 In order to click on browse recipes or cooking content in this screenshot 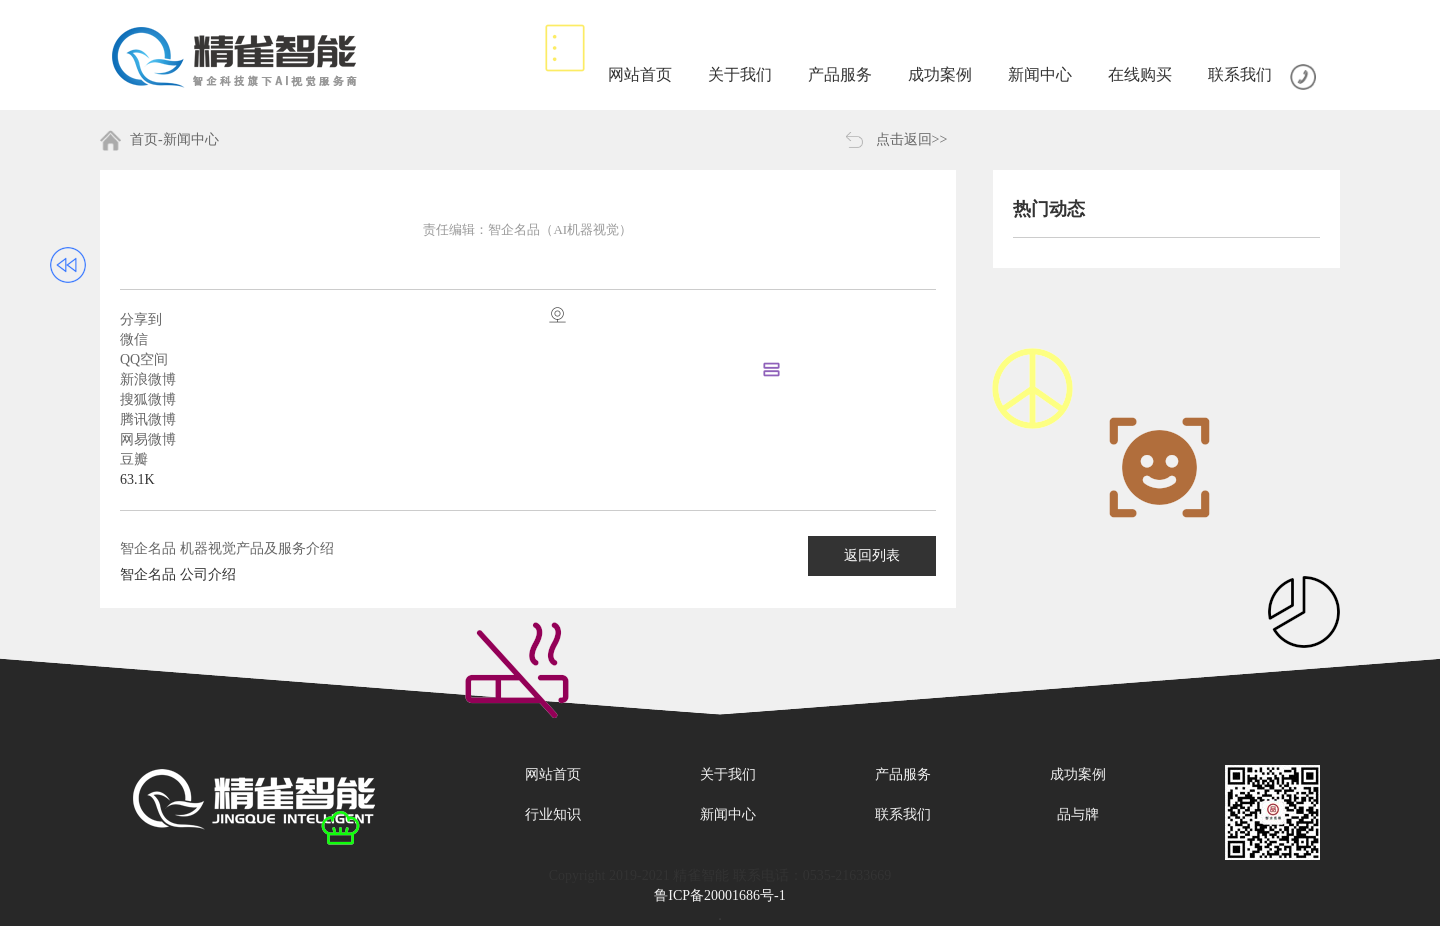, I will do `click(340, 828)`.